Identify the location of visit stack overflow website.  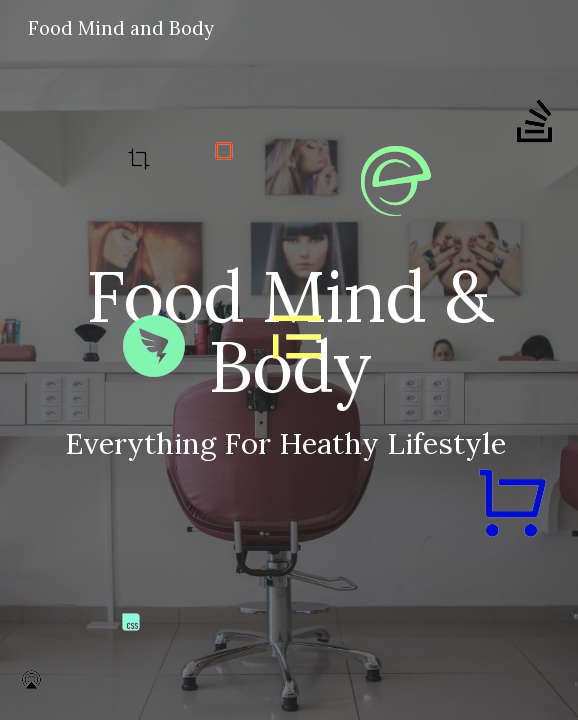
(534, 120).